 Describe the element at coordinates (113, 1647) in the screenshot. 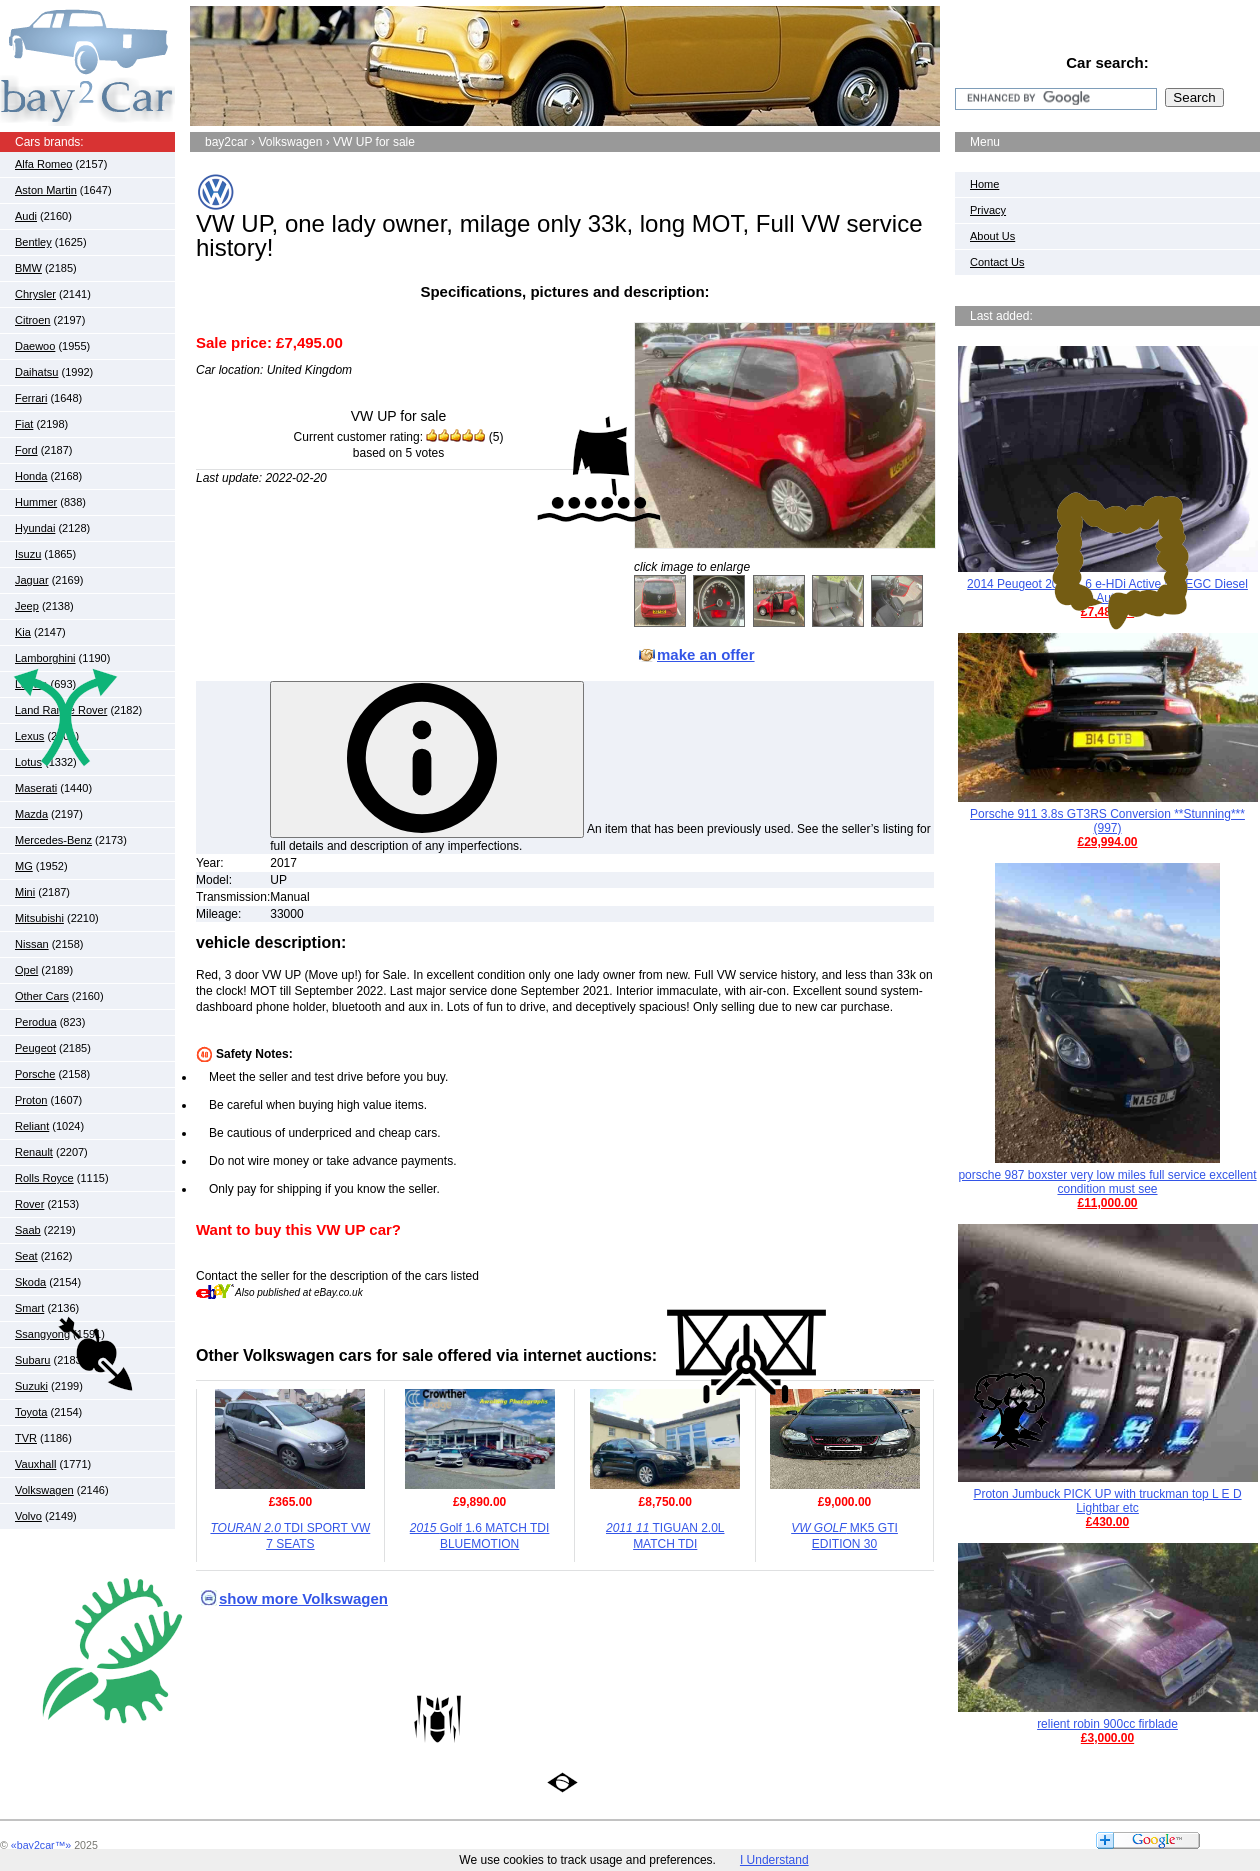

I see `venus flytrap plant icon for a nature or botany game` at that location.